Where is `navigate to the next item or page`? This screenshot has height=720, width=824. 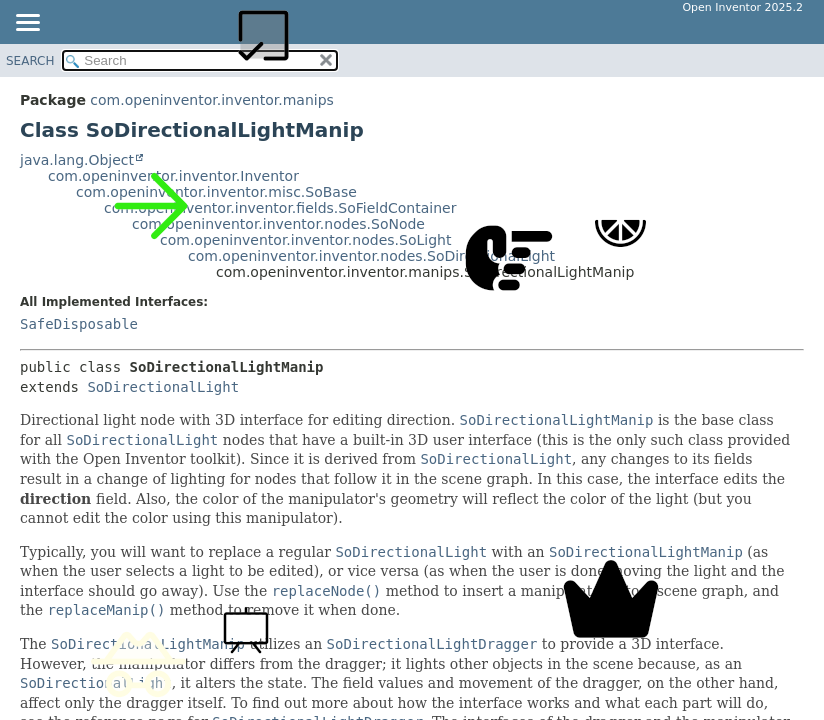 navigate to the next item or page is located at coordinates (151, 206).